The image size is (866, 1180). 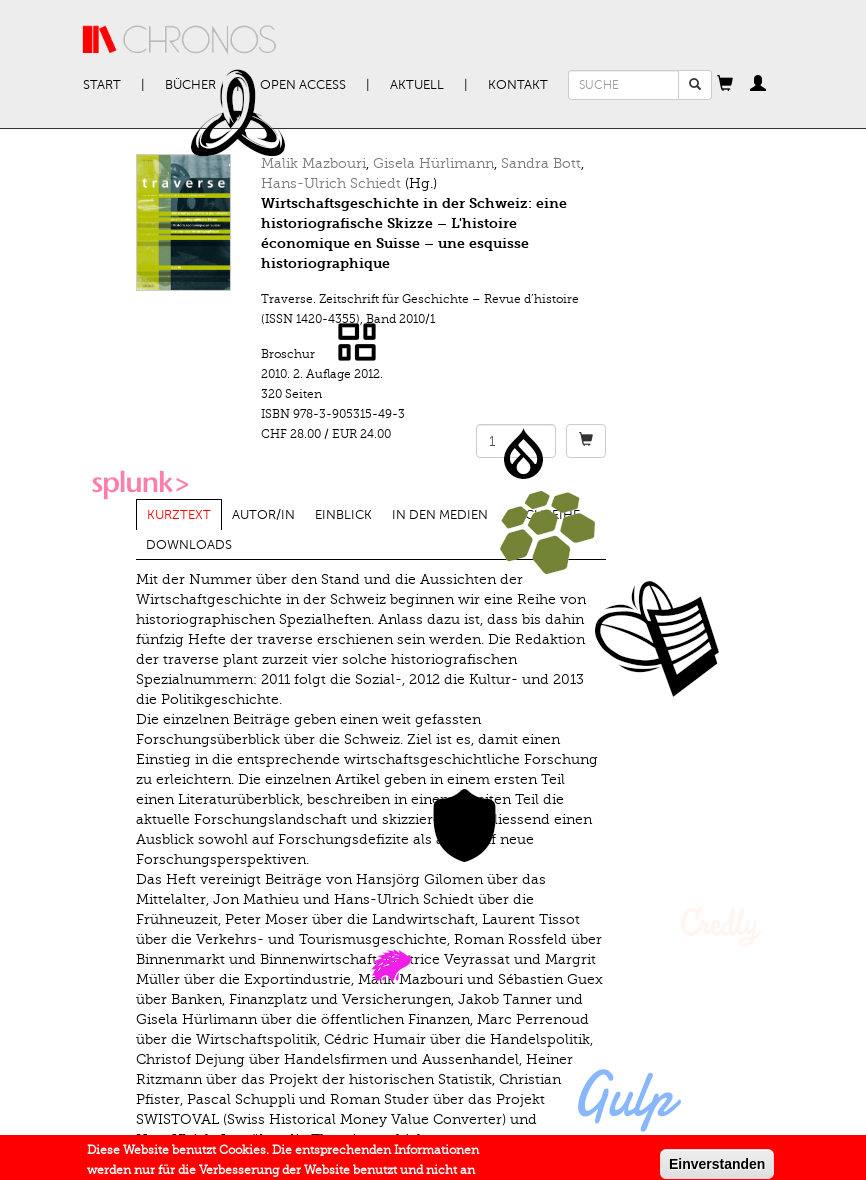 I want to click on splunk logo - access data analytics and monitoring platform, so click(x=140, y=485).